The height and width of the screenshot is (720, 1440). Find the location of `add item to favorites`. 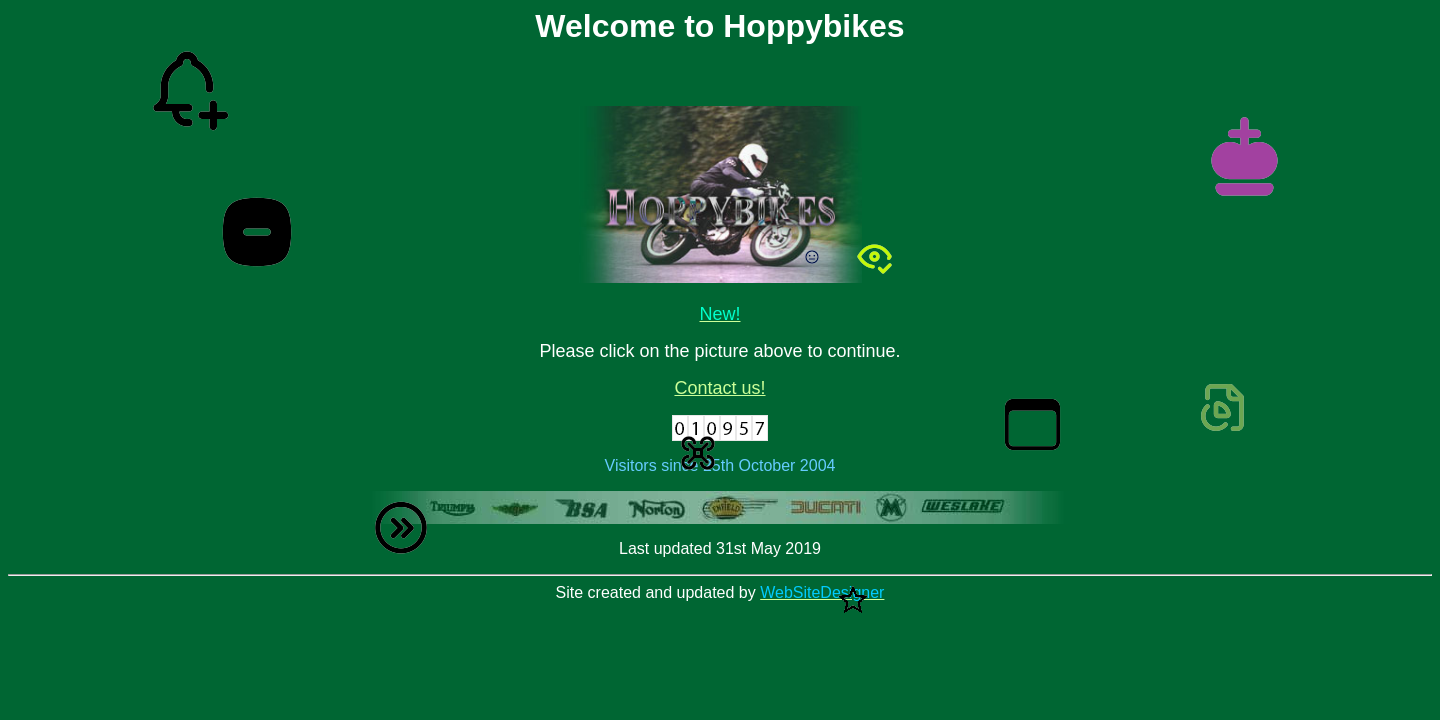

add item to favorites is located at coordinates (853, 600).